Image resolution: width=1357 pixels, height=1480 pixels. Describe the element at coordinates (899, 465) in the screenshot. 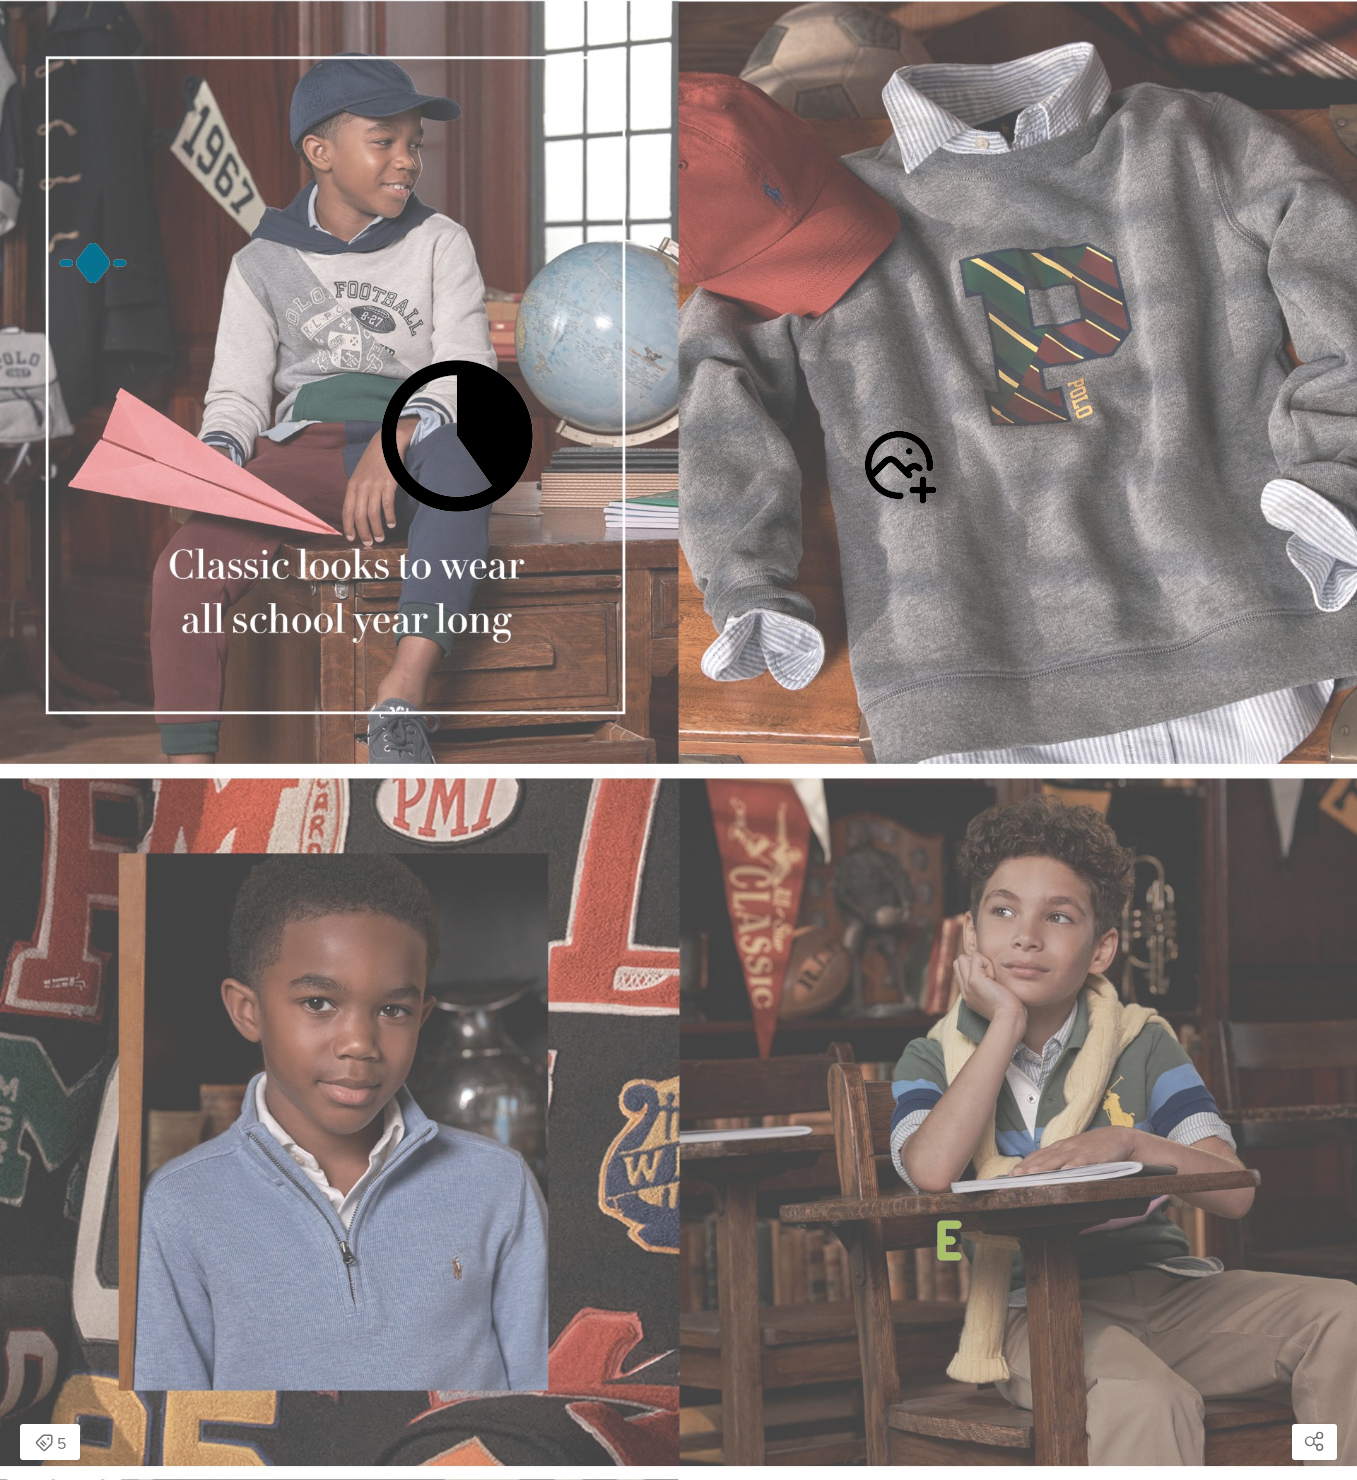

I see `add a new photo to your collection` at that location.